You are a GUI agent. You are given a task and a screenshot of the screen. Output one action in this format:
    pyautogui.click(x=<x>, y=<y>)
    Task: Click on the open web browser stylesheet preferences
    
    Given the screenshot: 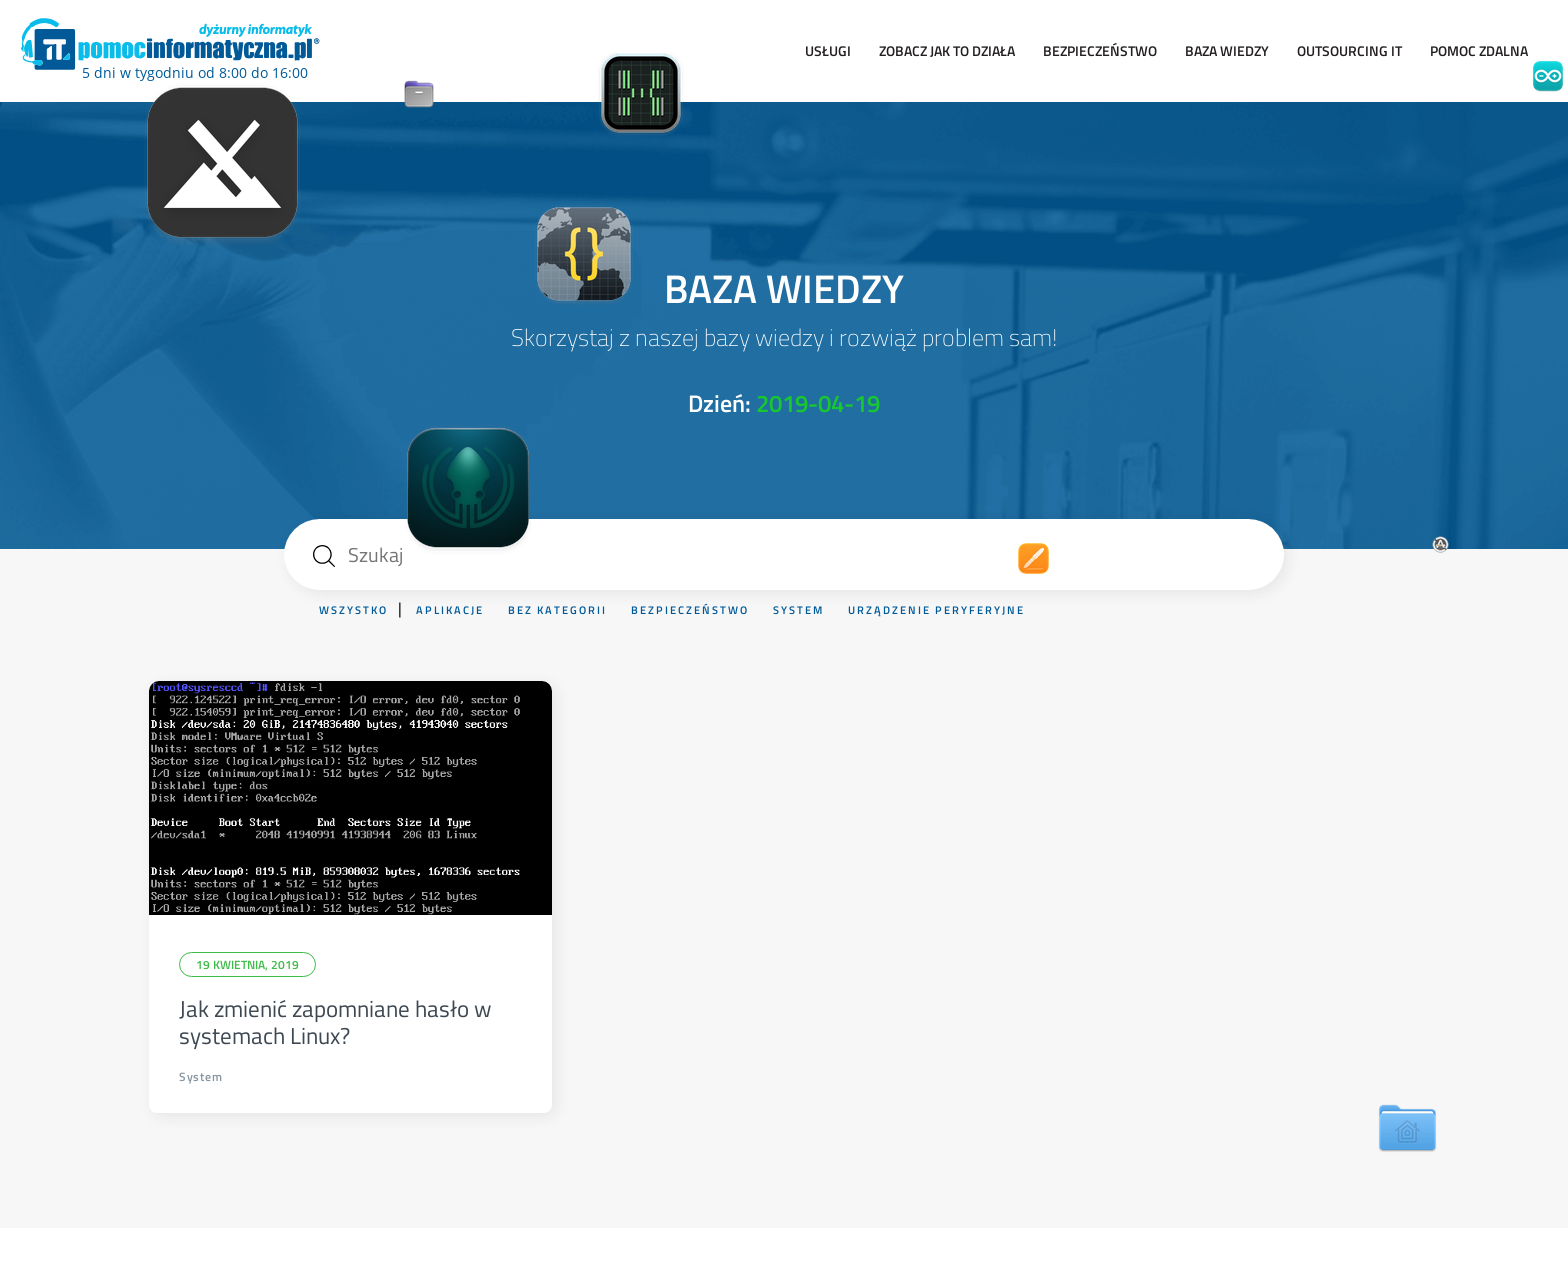 What is the action you would take?
    pyautogui.click(x=584, y=254)
    